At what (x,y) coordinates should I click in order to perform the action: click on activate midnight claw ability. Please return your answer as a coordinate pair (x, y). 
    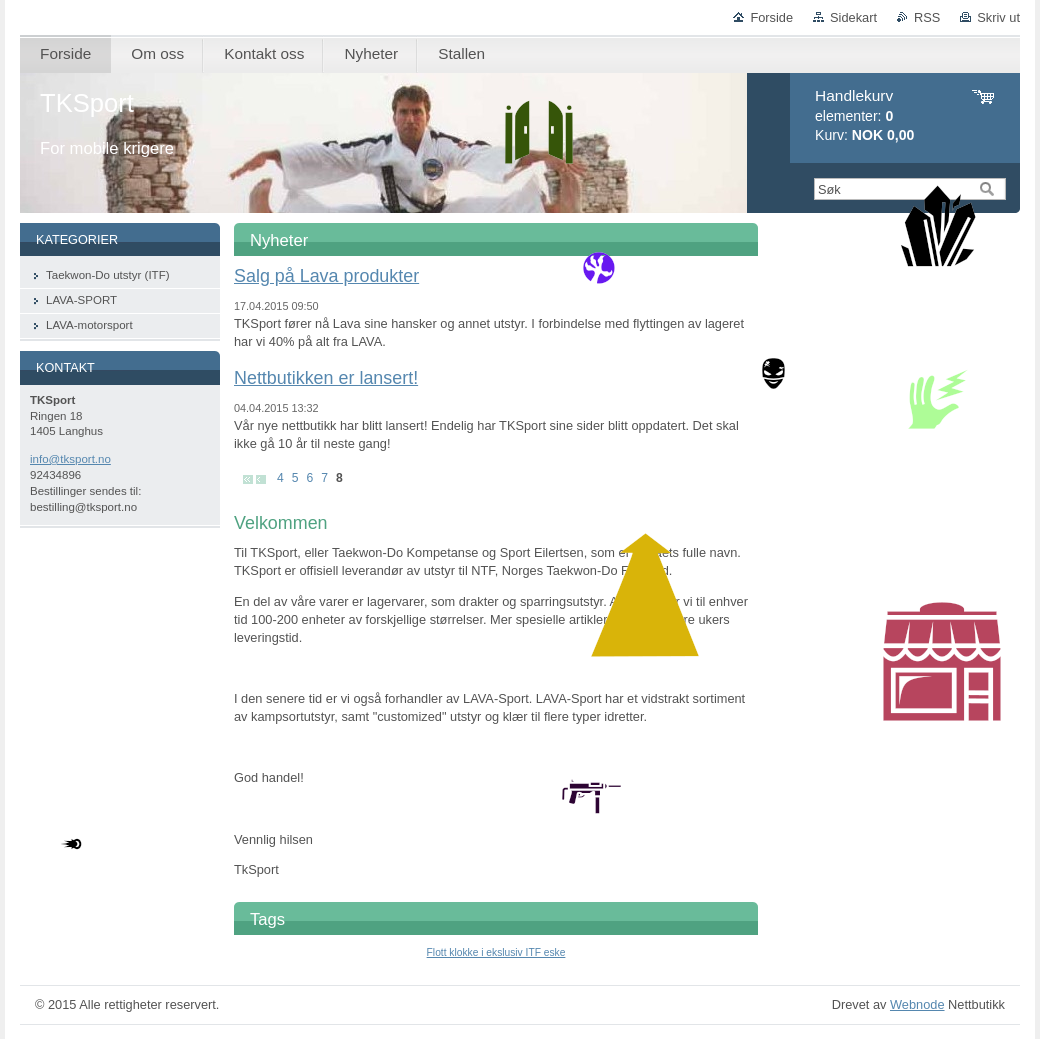
    Looking at the image, I should click on (599, 268).